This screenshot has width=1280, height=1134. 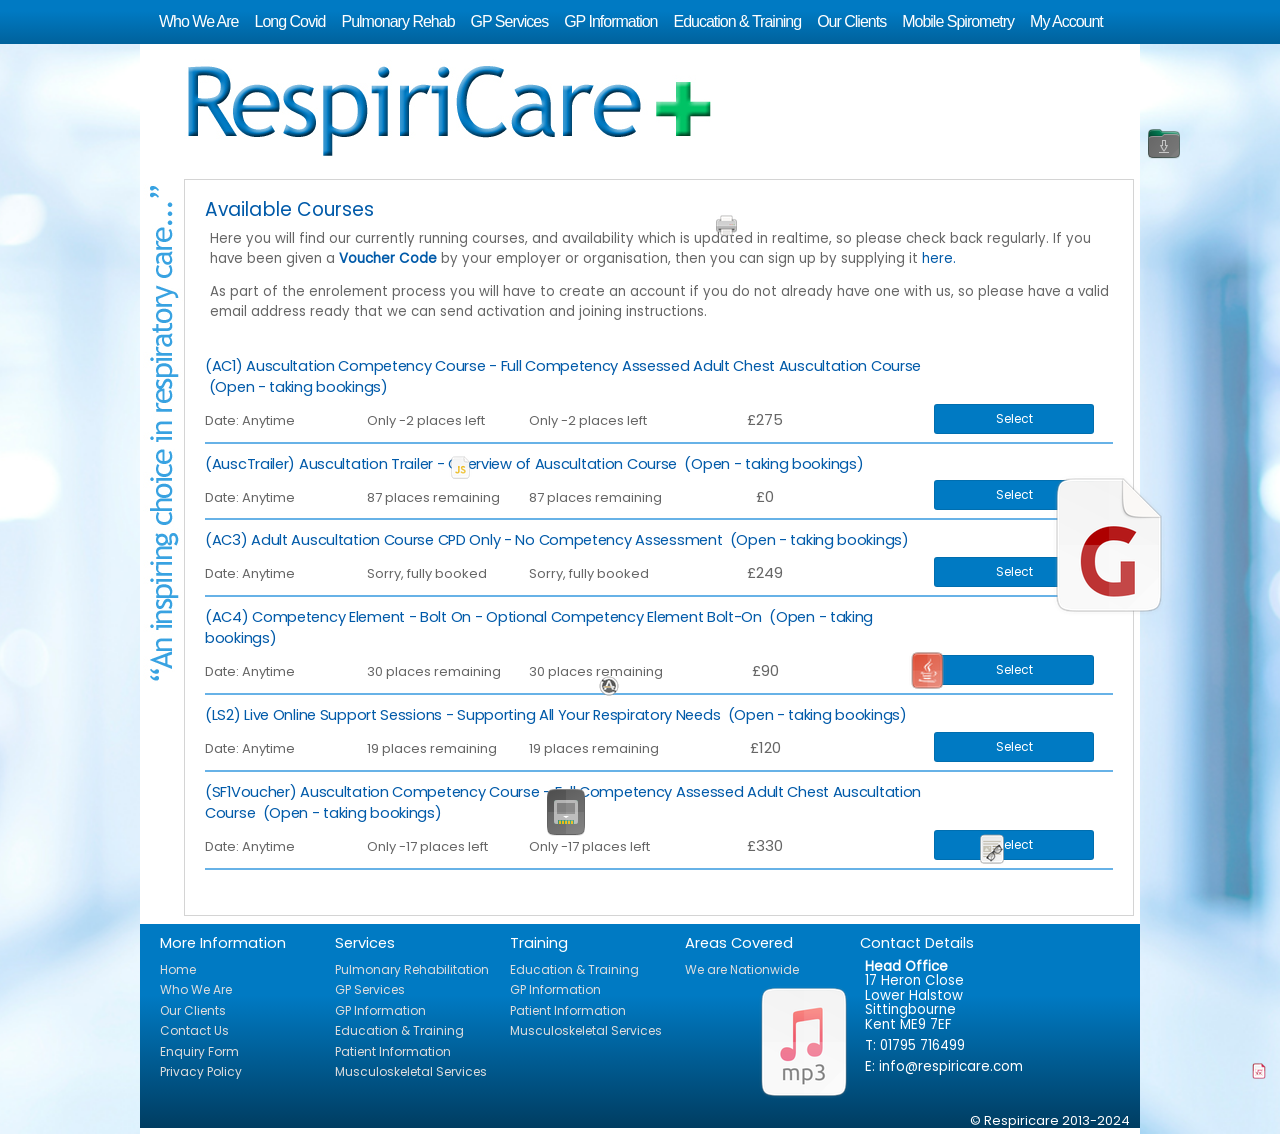 I want to click on open the software updater application, so click(x=609, y=686).